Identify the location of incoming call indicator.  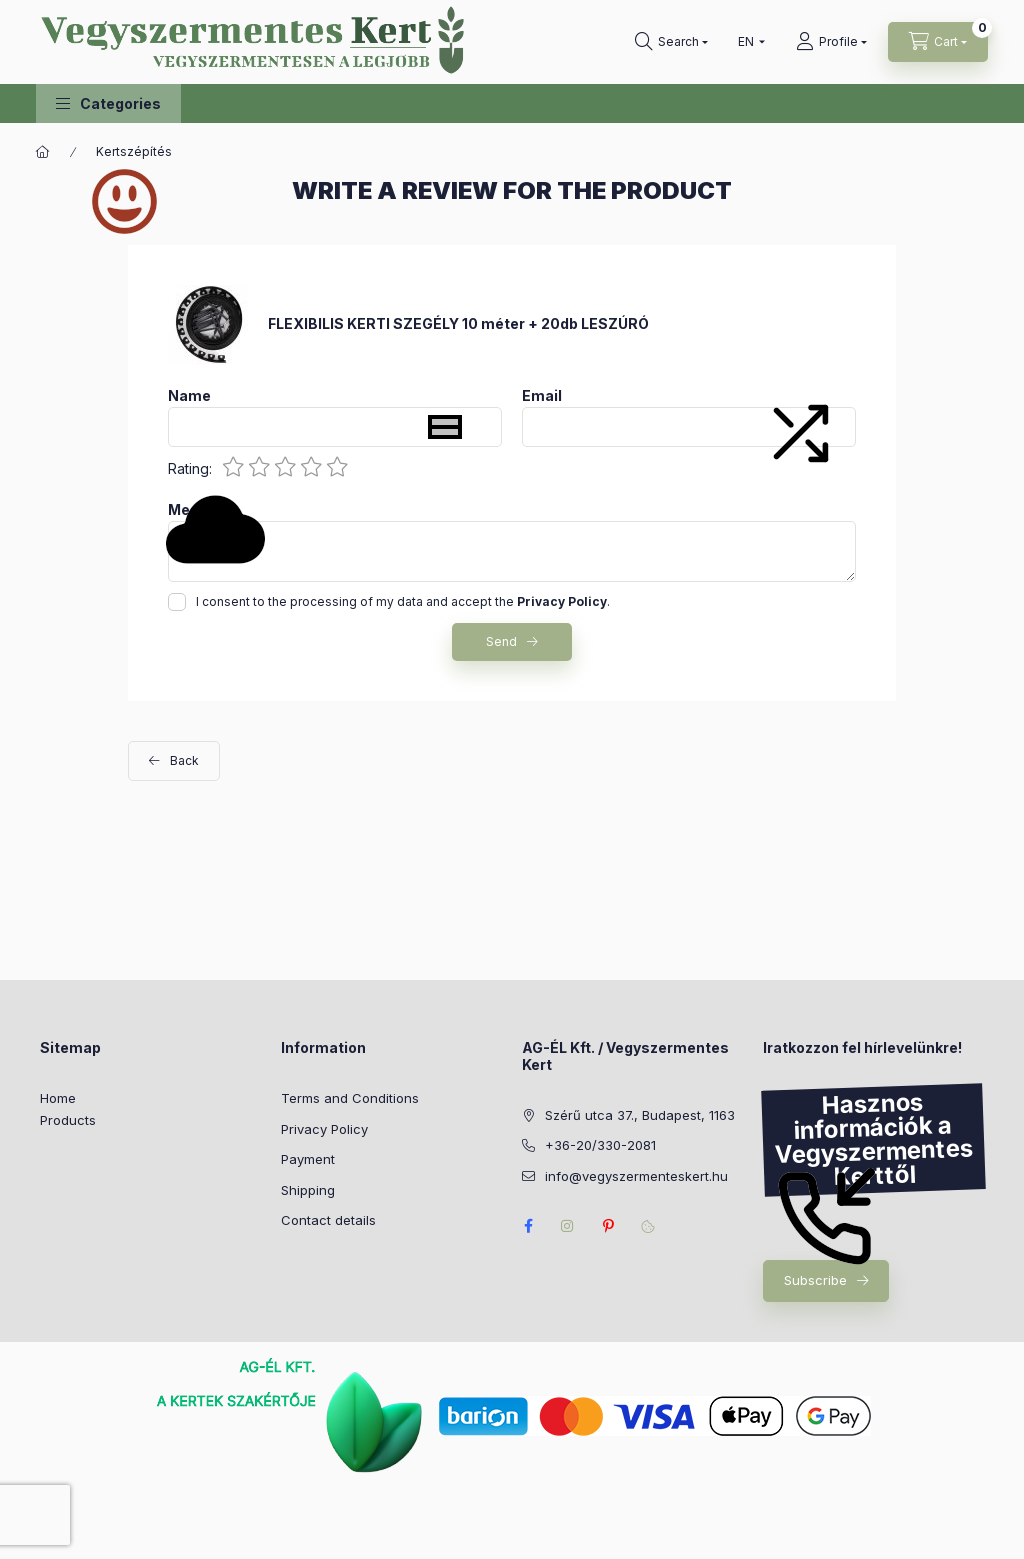
(824, 1218).